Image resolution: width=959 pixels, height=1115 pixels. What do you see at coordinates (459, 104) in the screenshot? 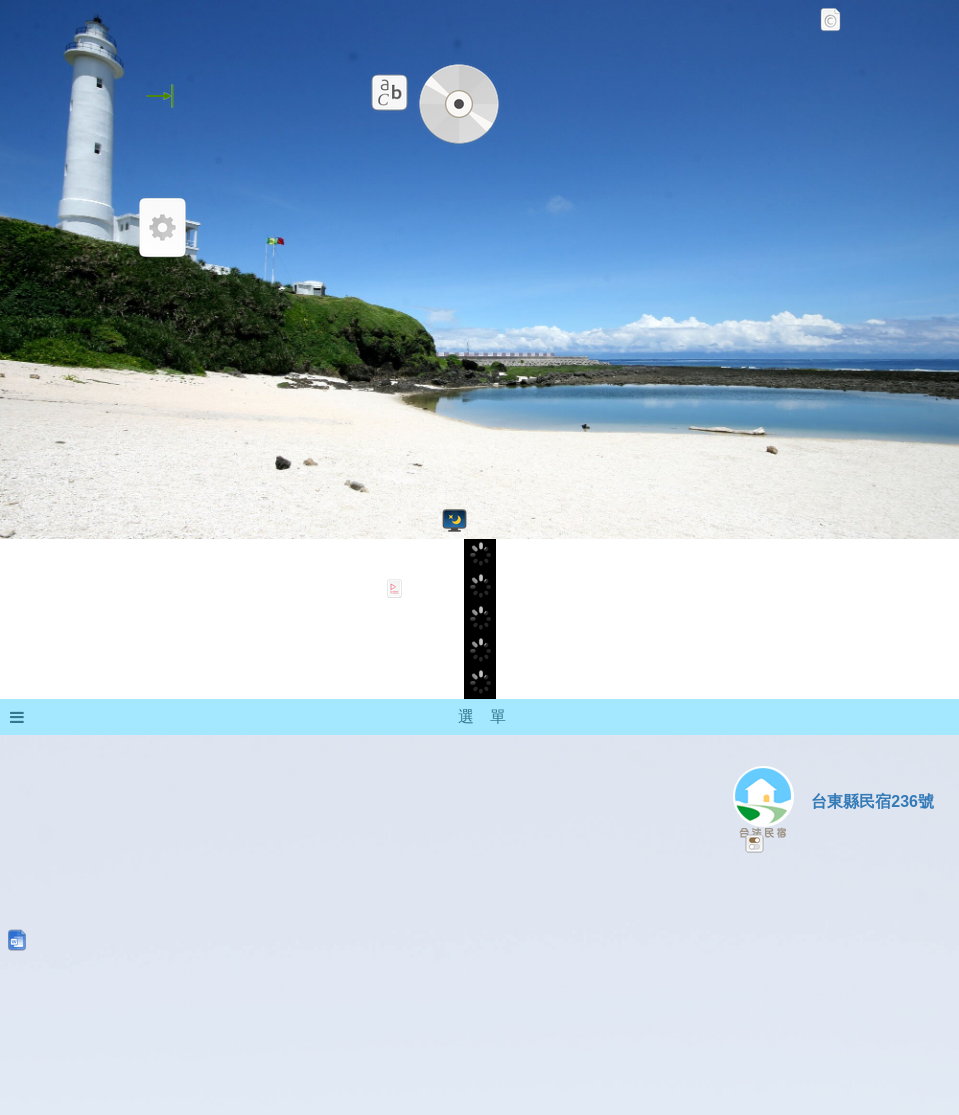
I see `indicates a DVD-R disc drive or media` at bounding box center [459, 104].